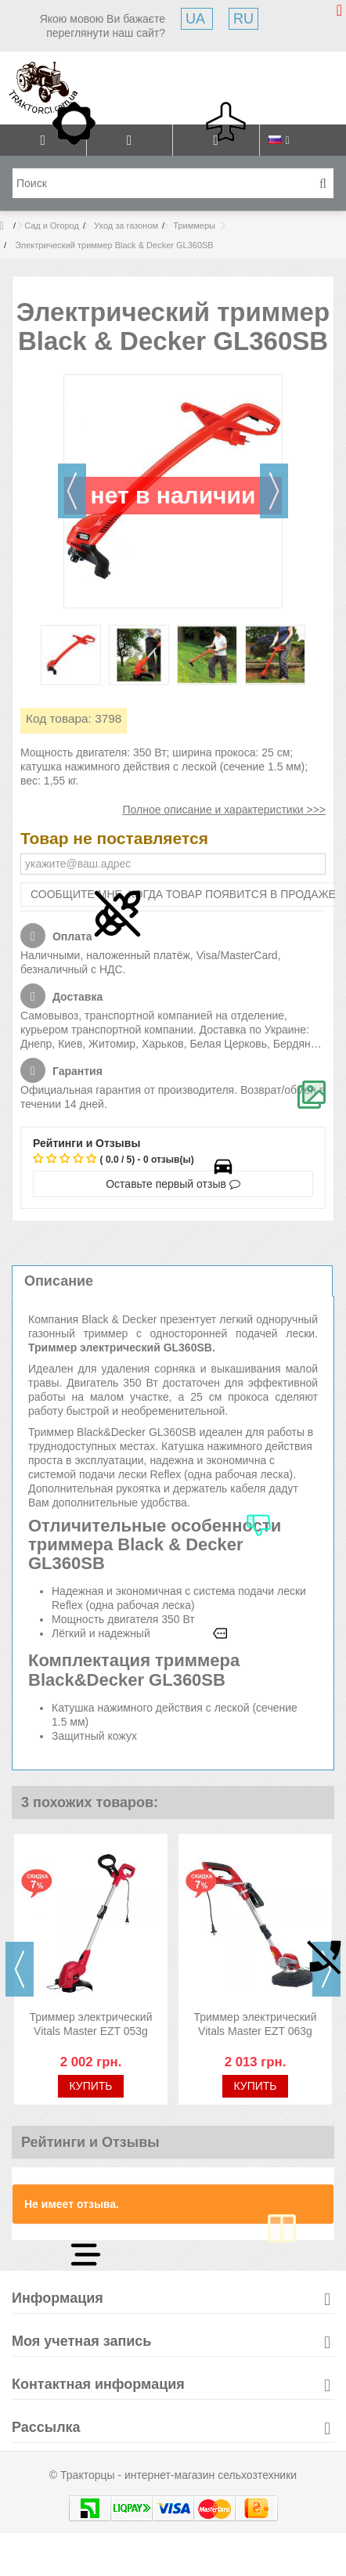  What do you see at coordinates (258, 1524) in the screenshot?
I see `dislike or downvote content` at bounding box center [258, 1524].